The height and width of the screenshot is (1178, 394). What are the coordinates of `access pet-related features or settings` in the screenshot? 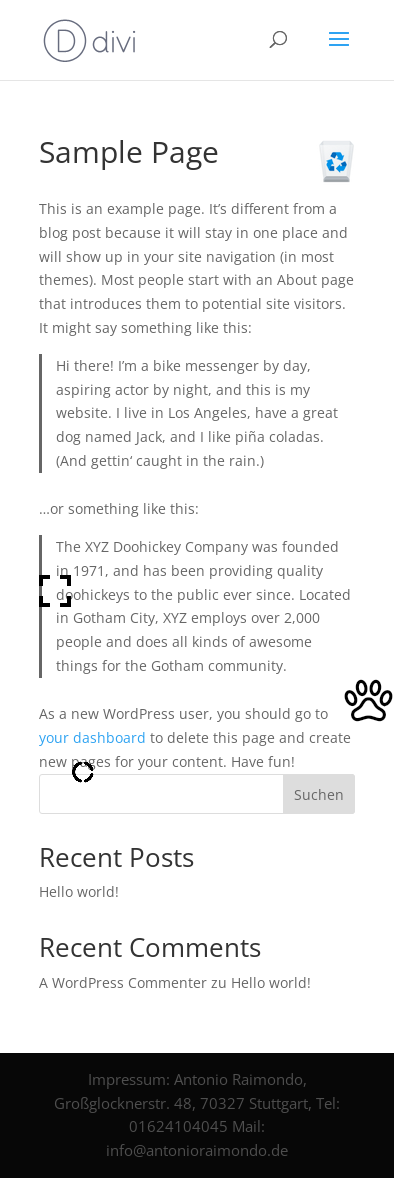 It's located at (368, 700).